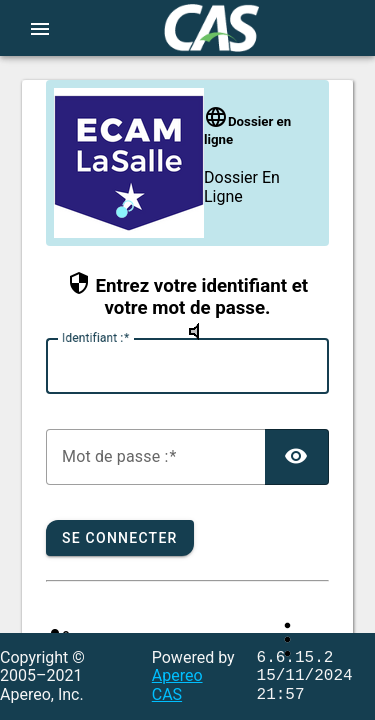 The height and width of the screenshot is (720, 375). I want to click on activate or enable breakpoints in the debugger, so click(125, 209).